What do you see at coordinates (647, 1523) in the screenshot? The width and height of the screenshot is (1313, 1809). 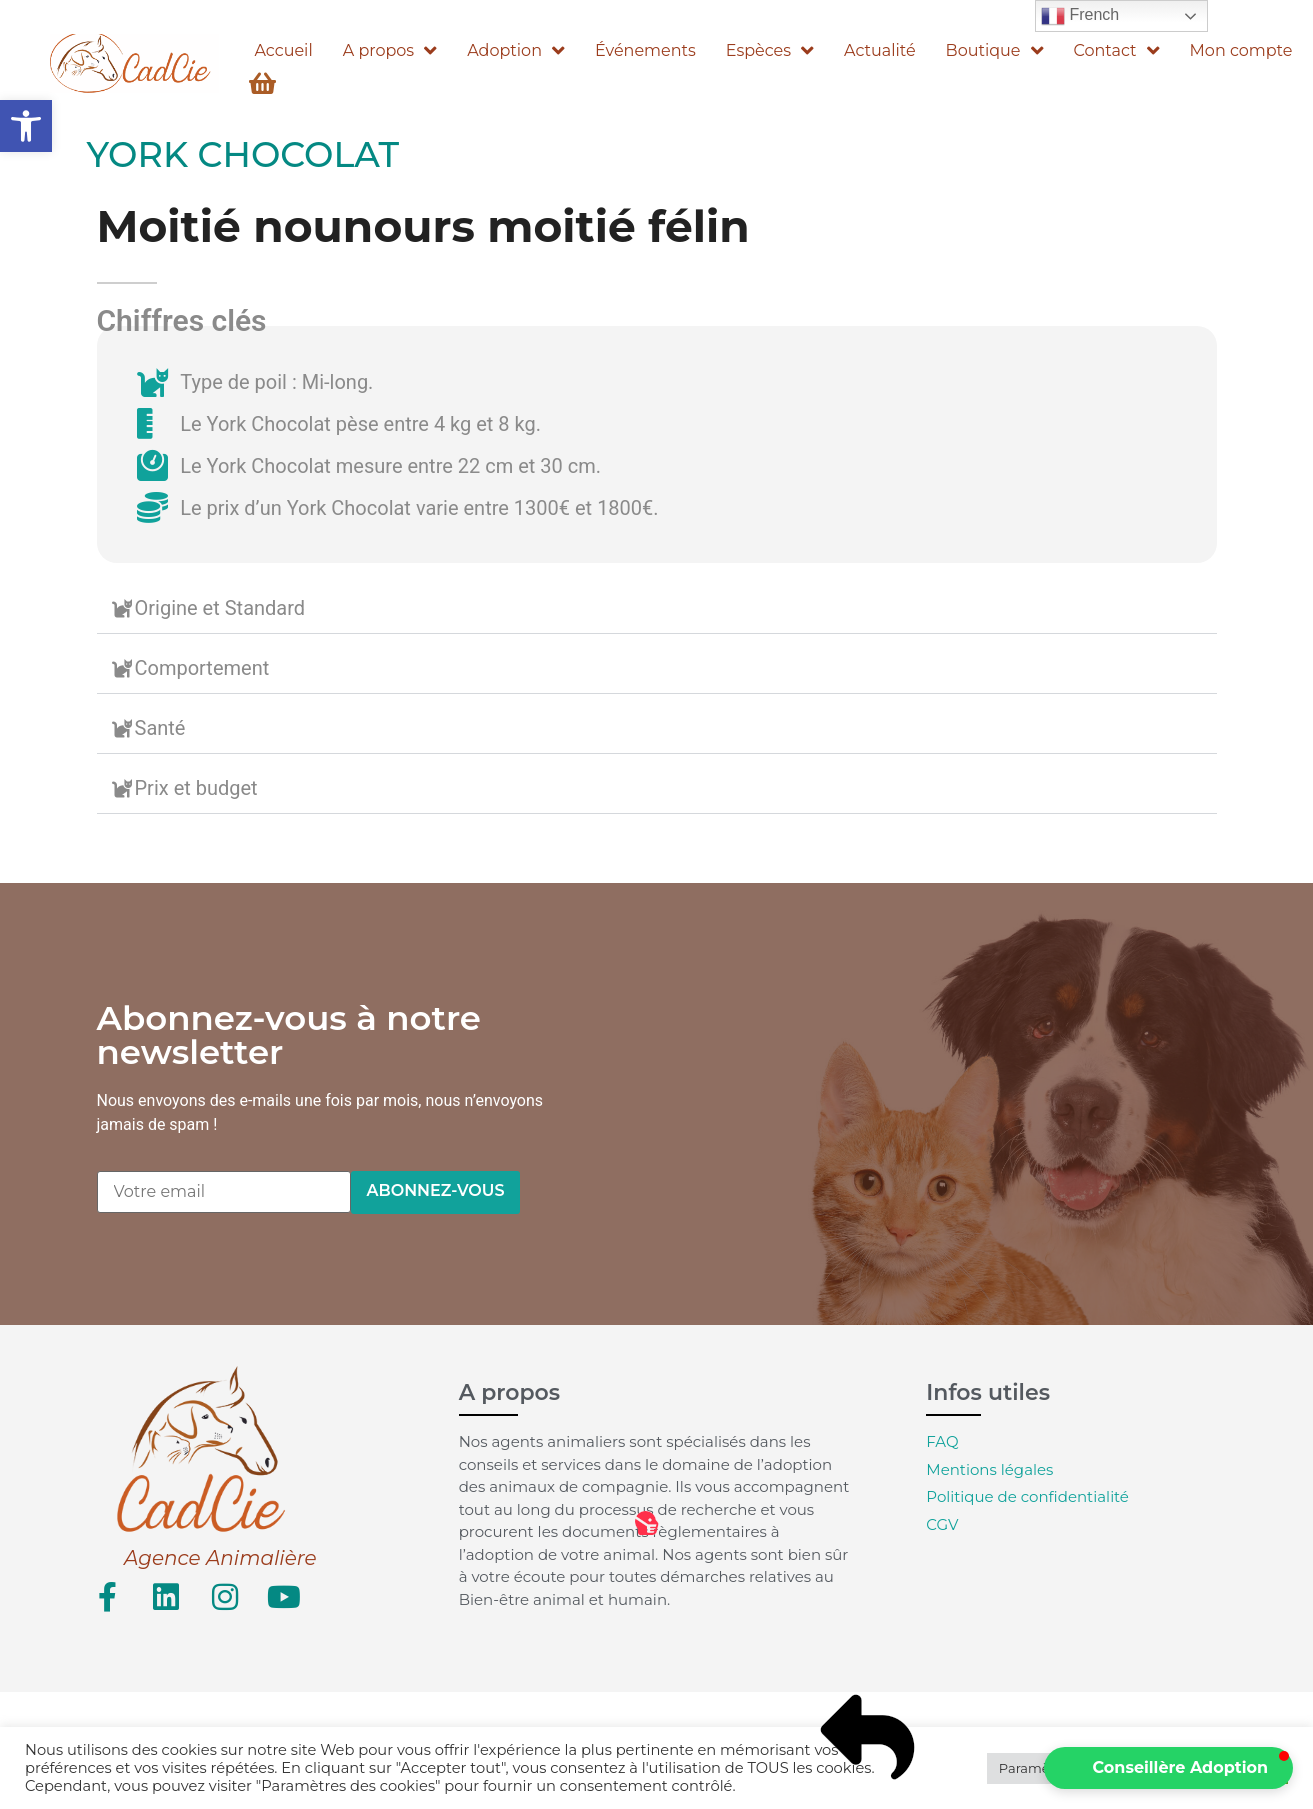 I see `indicates face mask required` at bounding box center [647, 1523].